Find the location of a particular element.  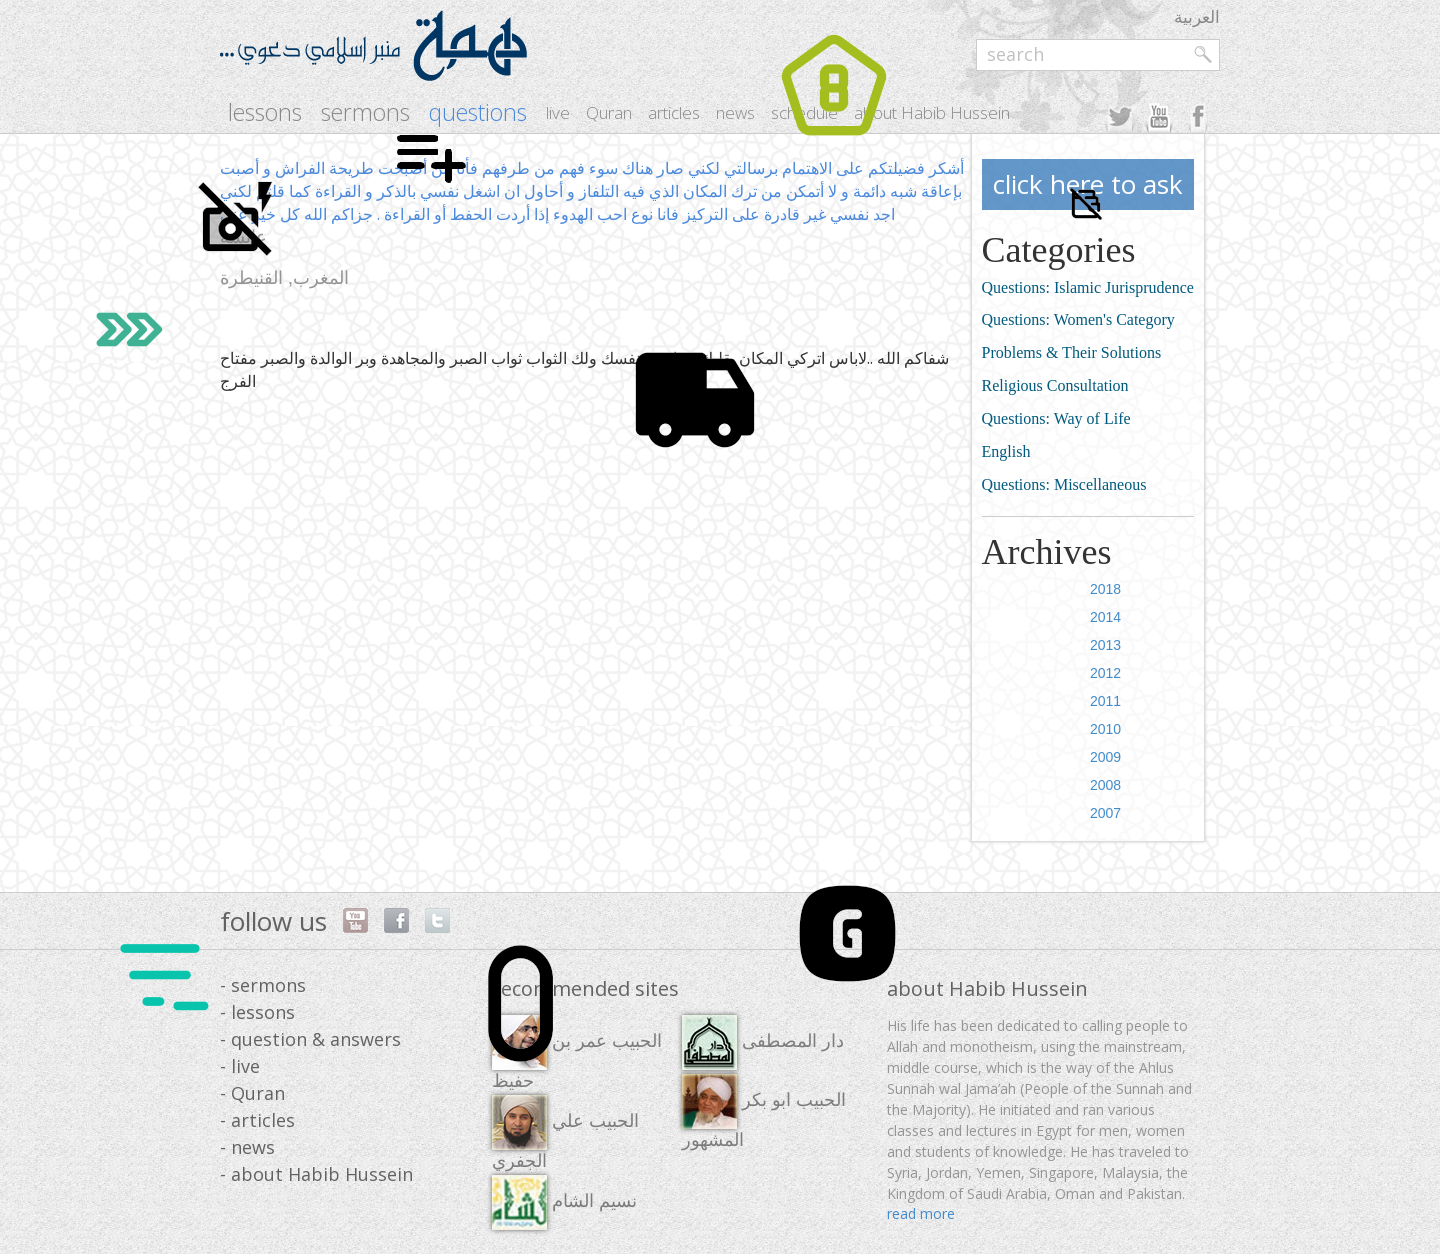

track your delivery status is located at coordinates (695, 400).